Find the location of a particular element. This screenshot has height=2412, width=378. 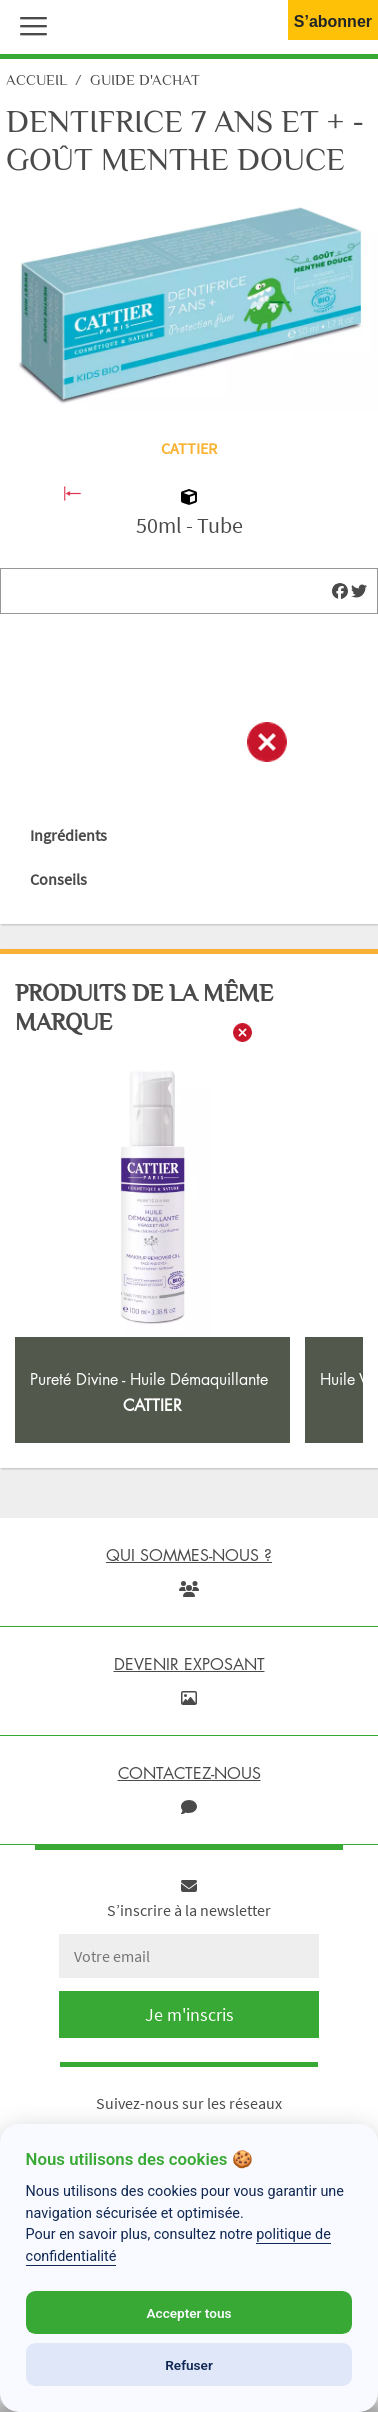

stop or cancel the current action is located at coordinates (242, 1032).